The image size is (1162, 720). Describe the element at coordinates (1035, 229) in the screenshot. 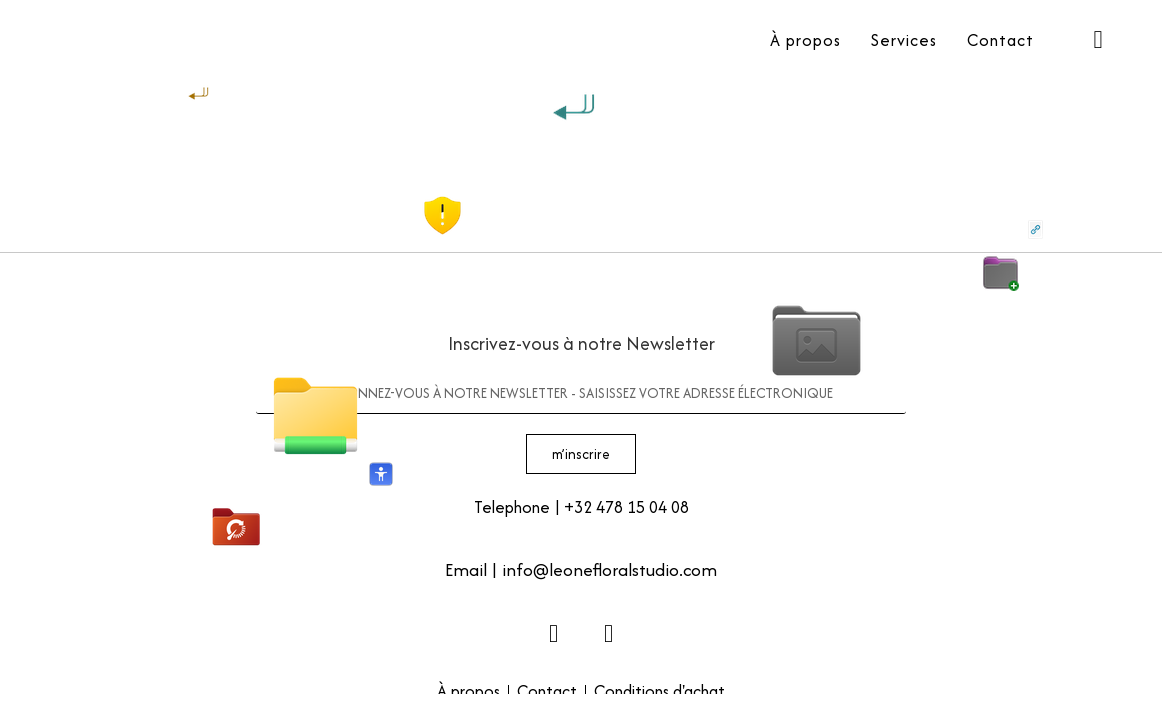

I see `a windows internet shortcut file` at that location.